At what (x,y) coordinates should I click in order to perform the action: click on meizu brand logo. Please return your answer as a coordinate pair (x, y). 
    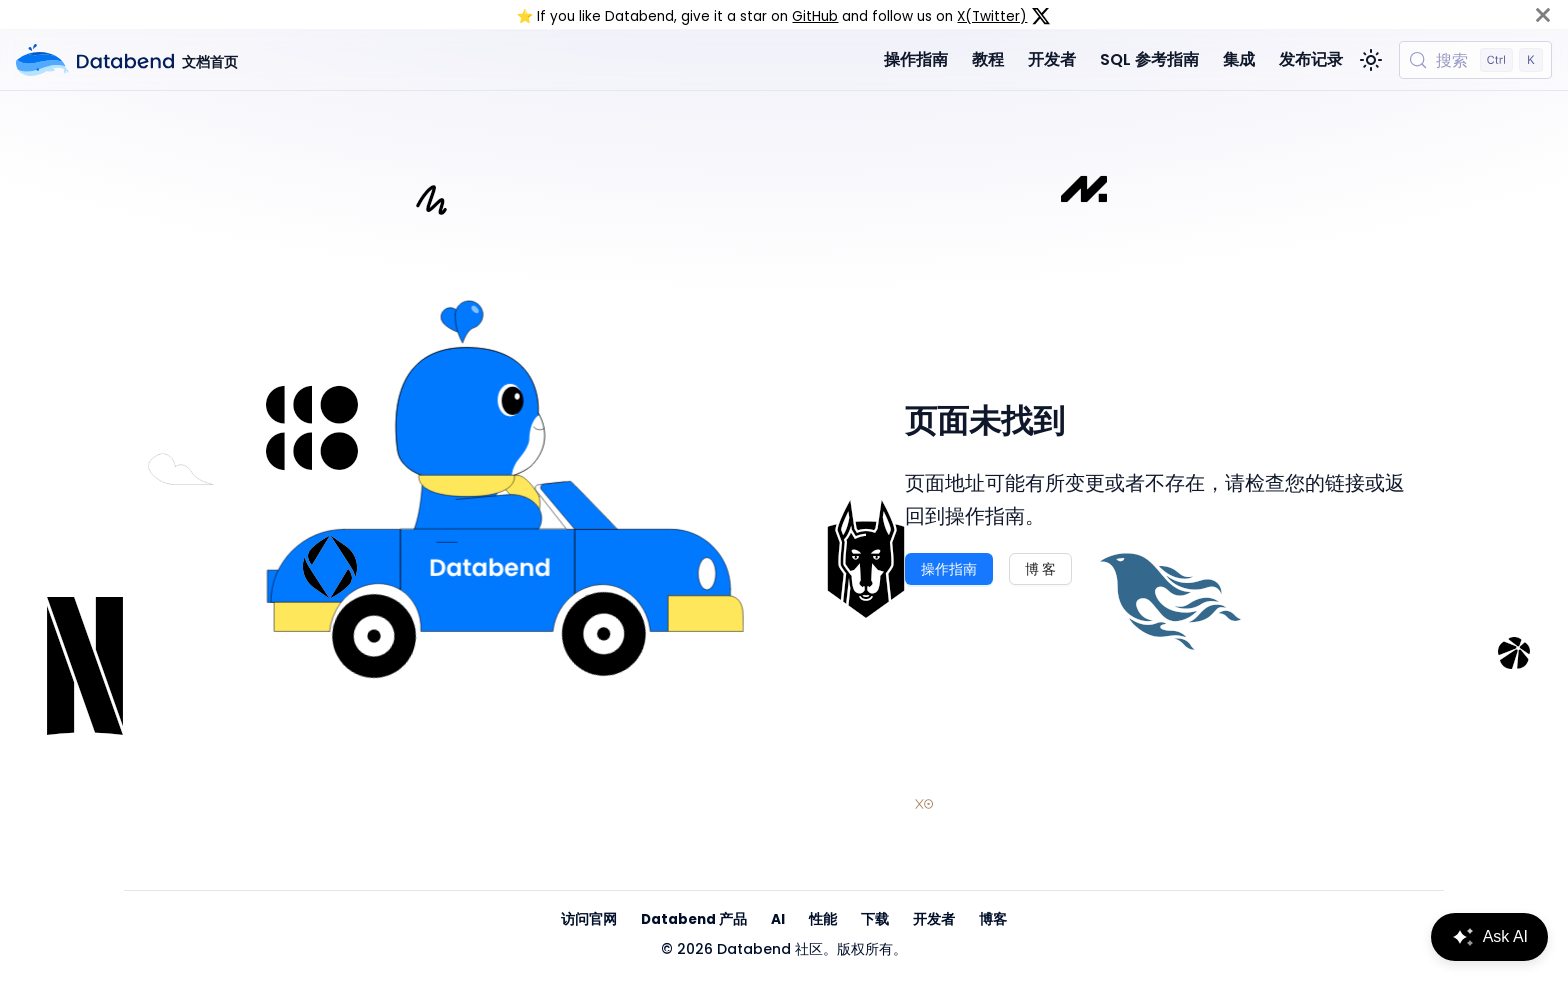
    Looking at the image, I should click on (1084, 189).